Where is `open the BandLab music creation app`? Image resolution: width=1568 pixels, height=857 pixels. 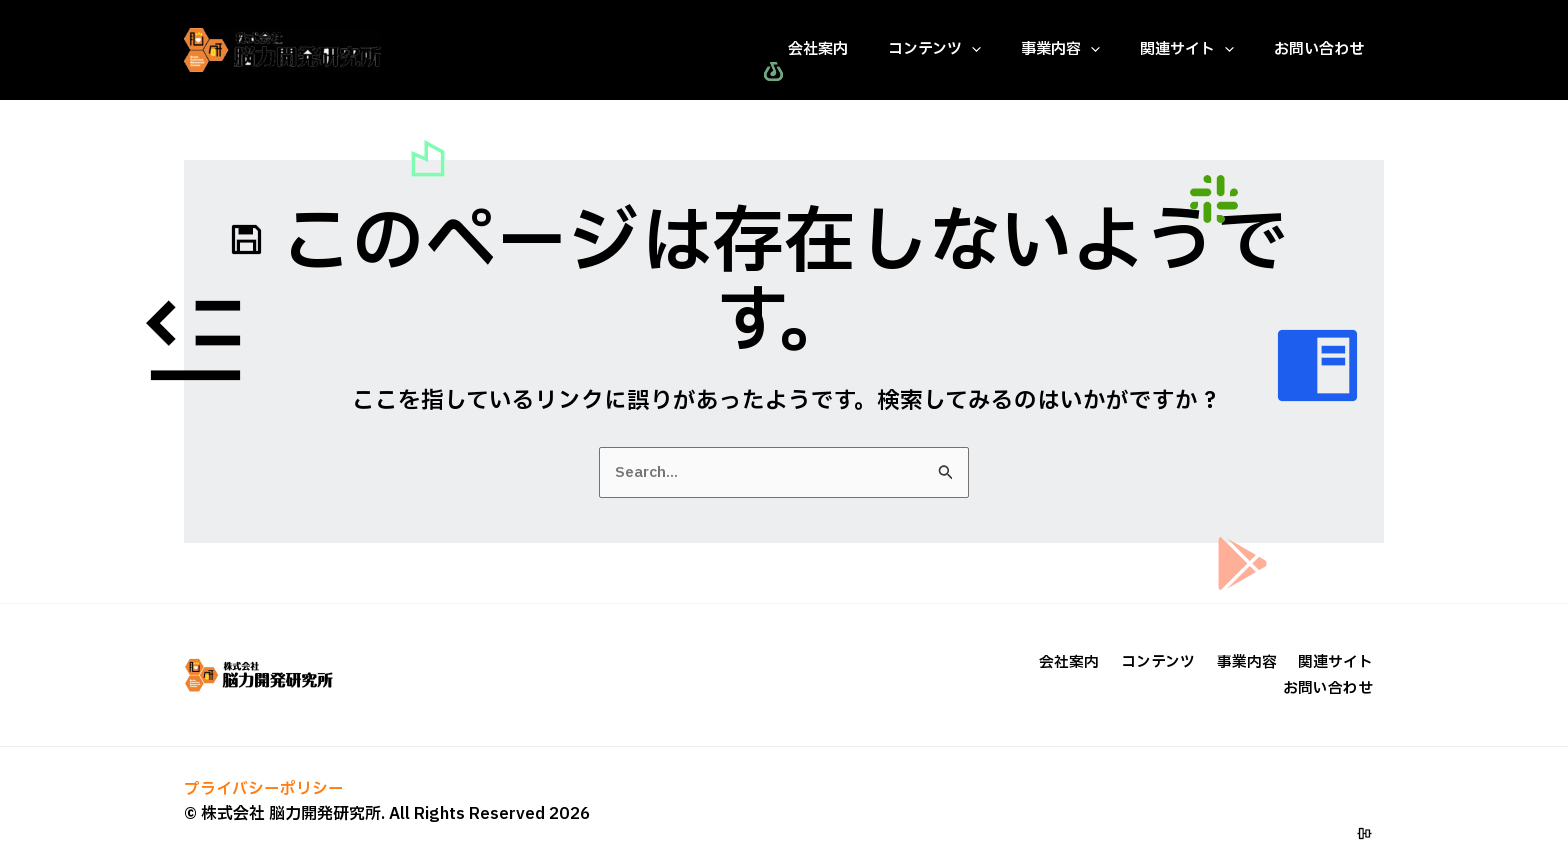 open the BandLab music creation app is located at coordinates (773, 71).